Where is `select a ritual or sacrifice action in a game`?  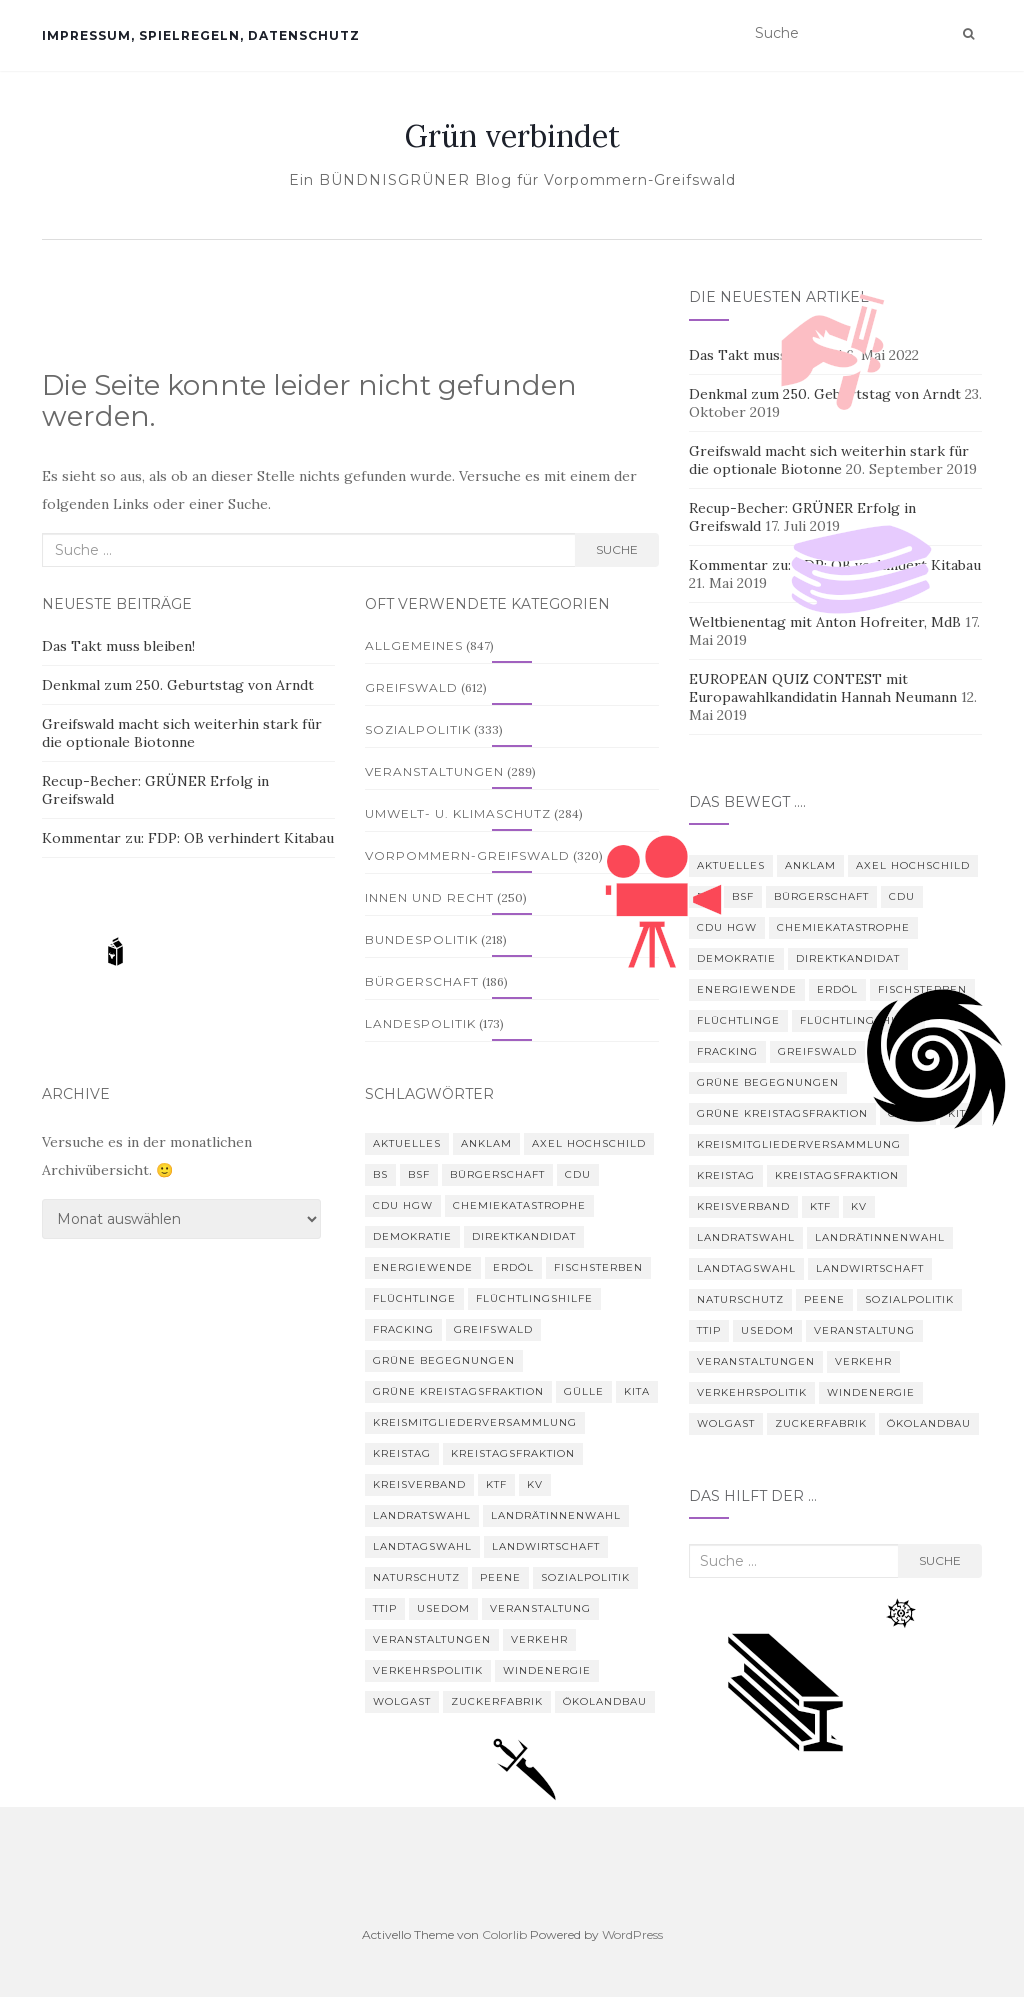 select a ritual or sacrifice action in a game is located at coordinates (524, 1769).